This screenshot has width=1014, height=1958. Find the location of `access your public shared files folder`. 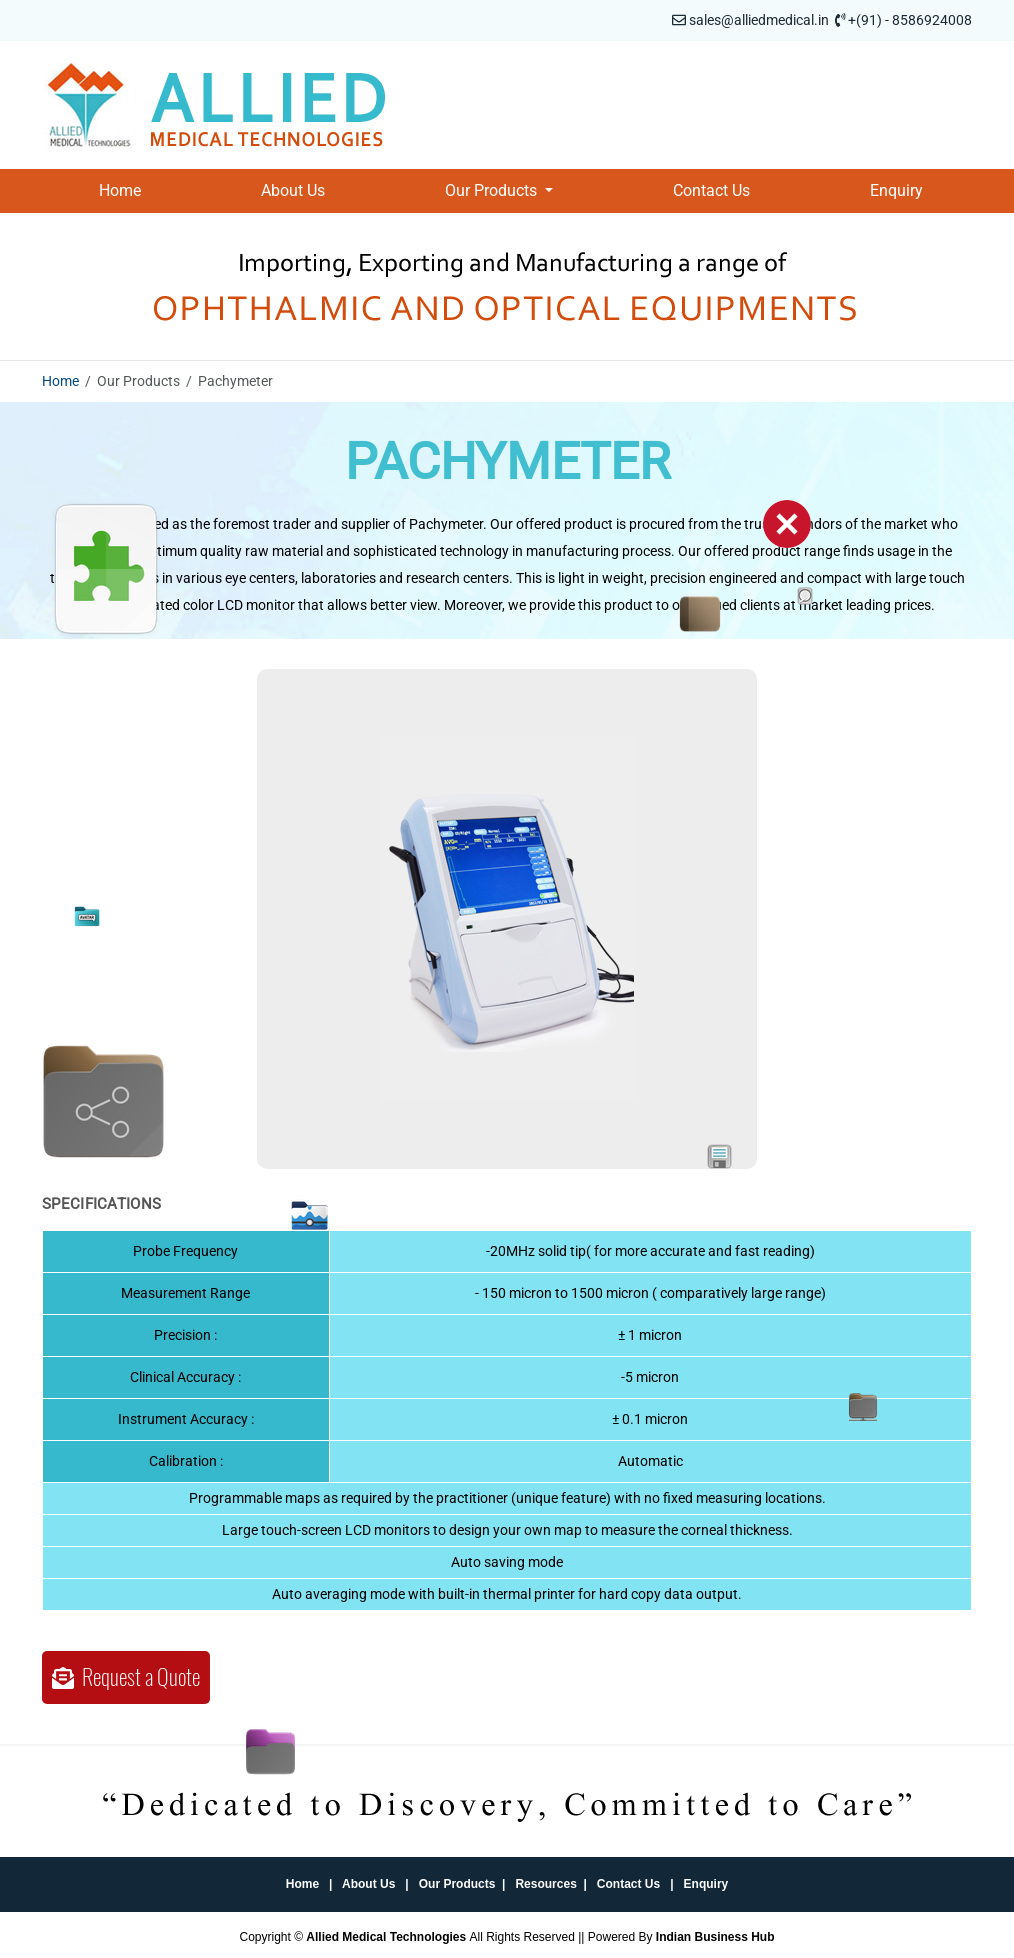

access your public shared files folder is located at coordinates (103, 1101).